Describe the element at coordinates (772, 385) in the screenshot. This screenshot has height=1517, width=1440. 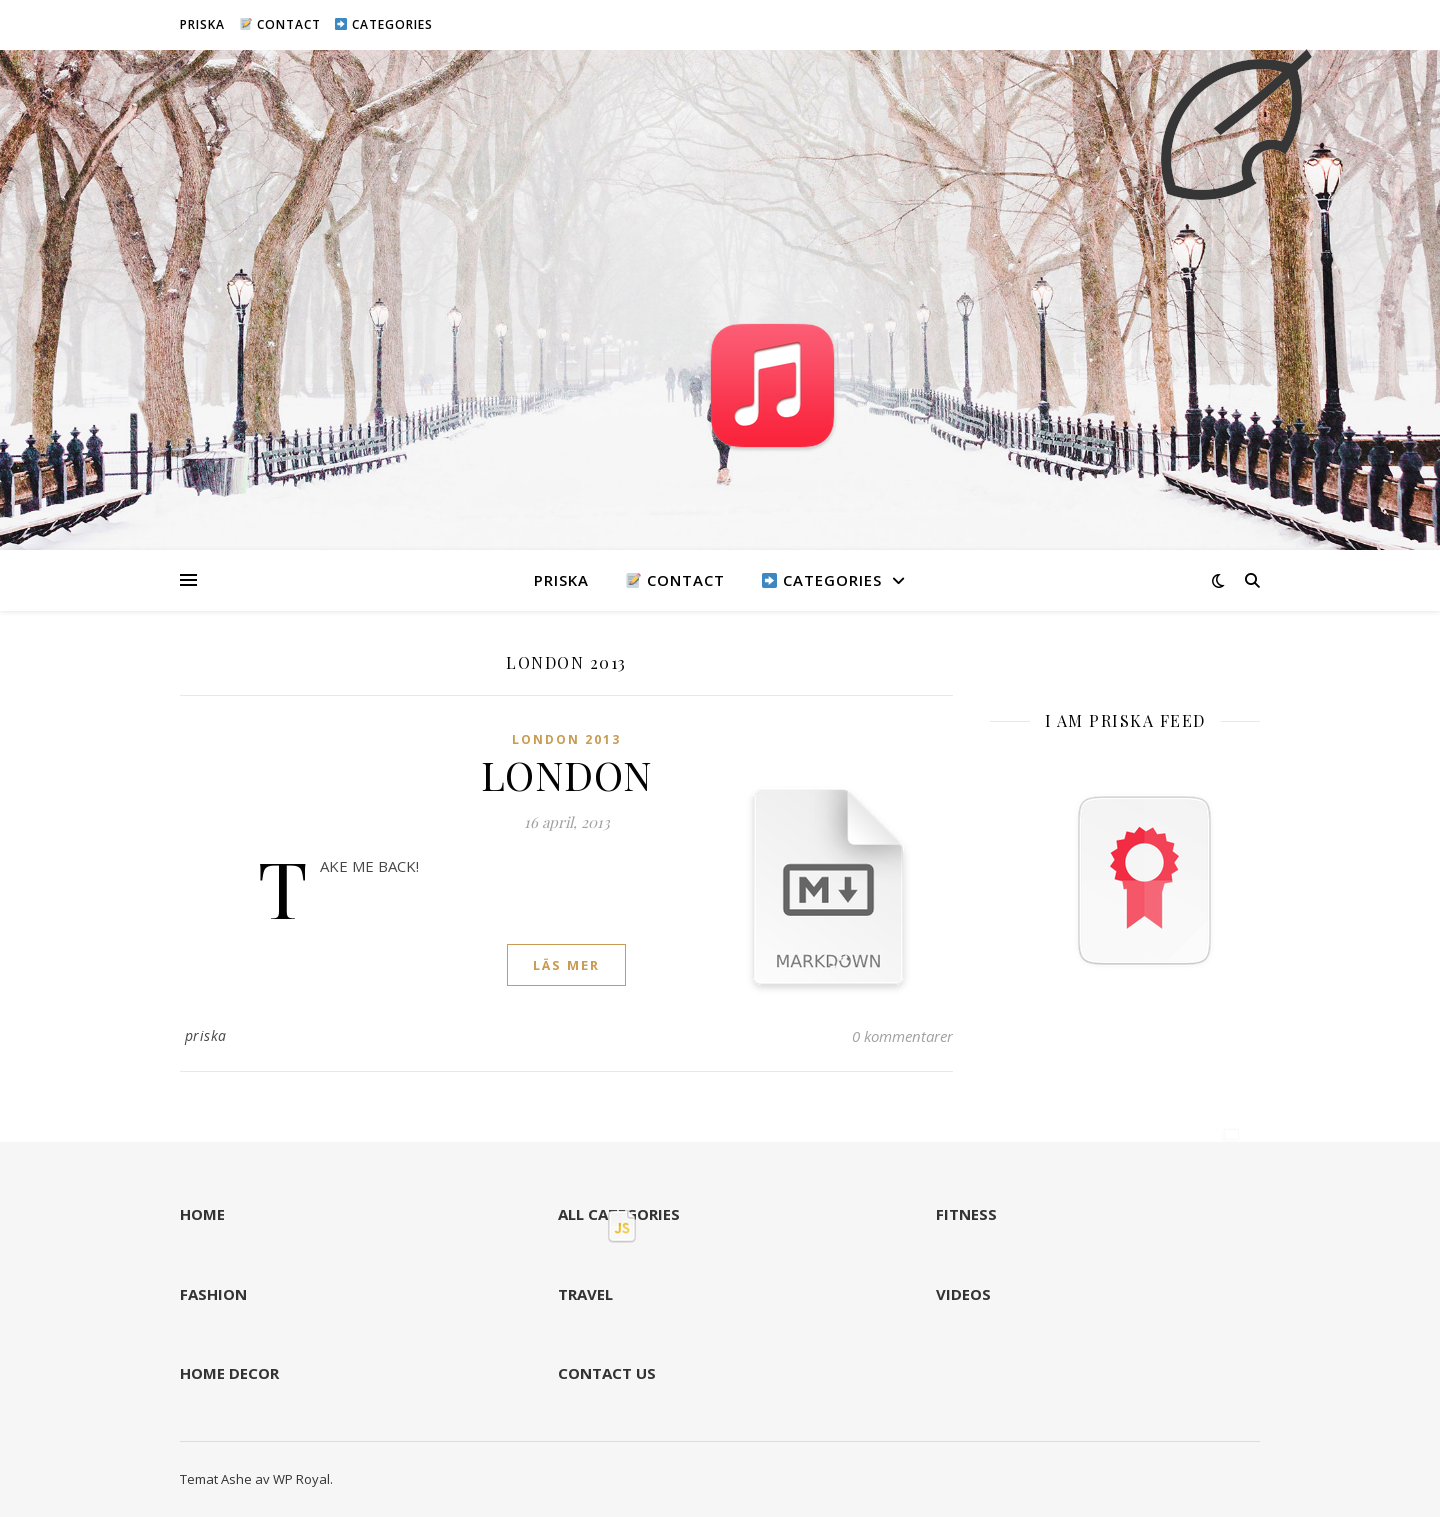
I see `open apple music app` at that location.